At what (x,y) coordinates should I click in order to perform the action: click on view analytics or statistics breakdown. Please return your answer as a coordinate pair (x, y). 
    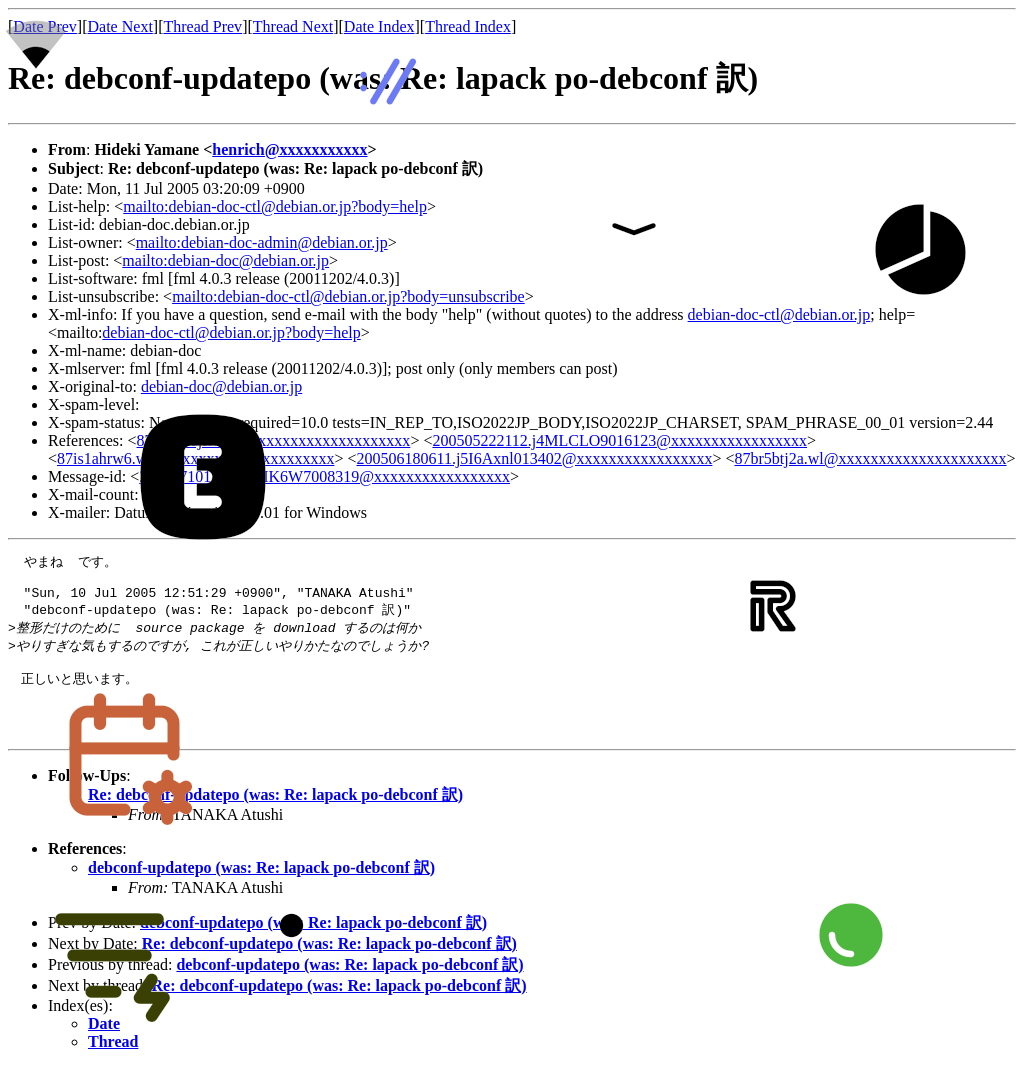
    Looking at the image, I should click on (920, 249).